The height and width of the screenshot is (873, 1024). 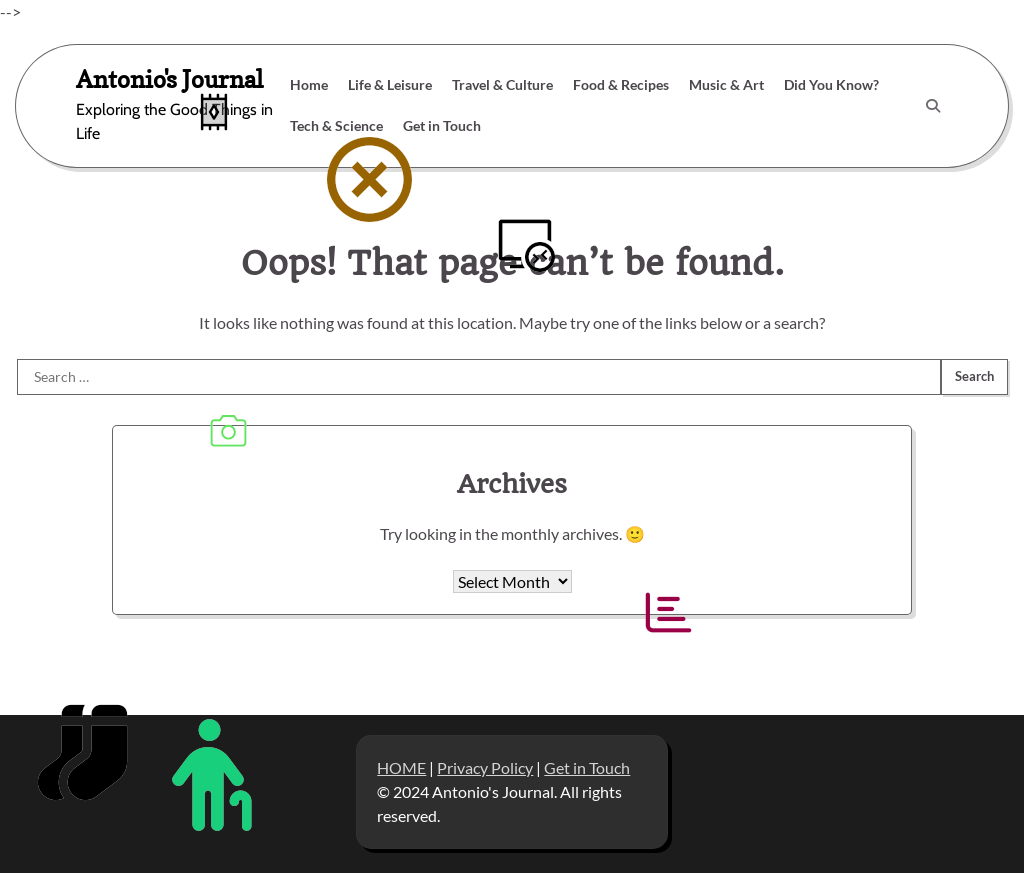 I want to click on close the current window or dialog, so click(x=369, y=179).